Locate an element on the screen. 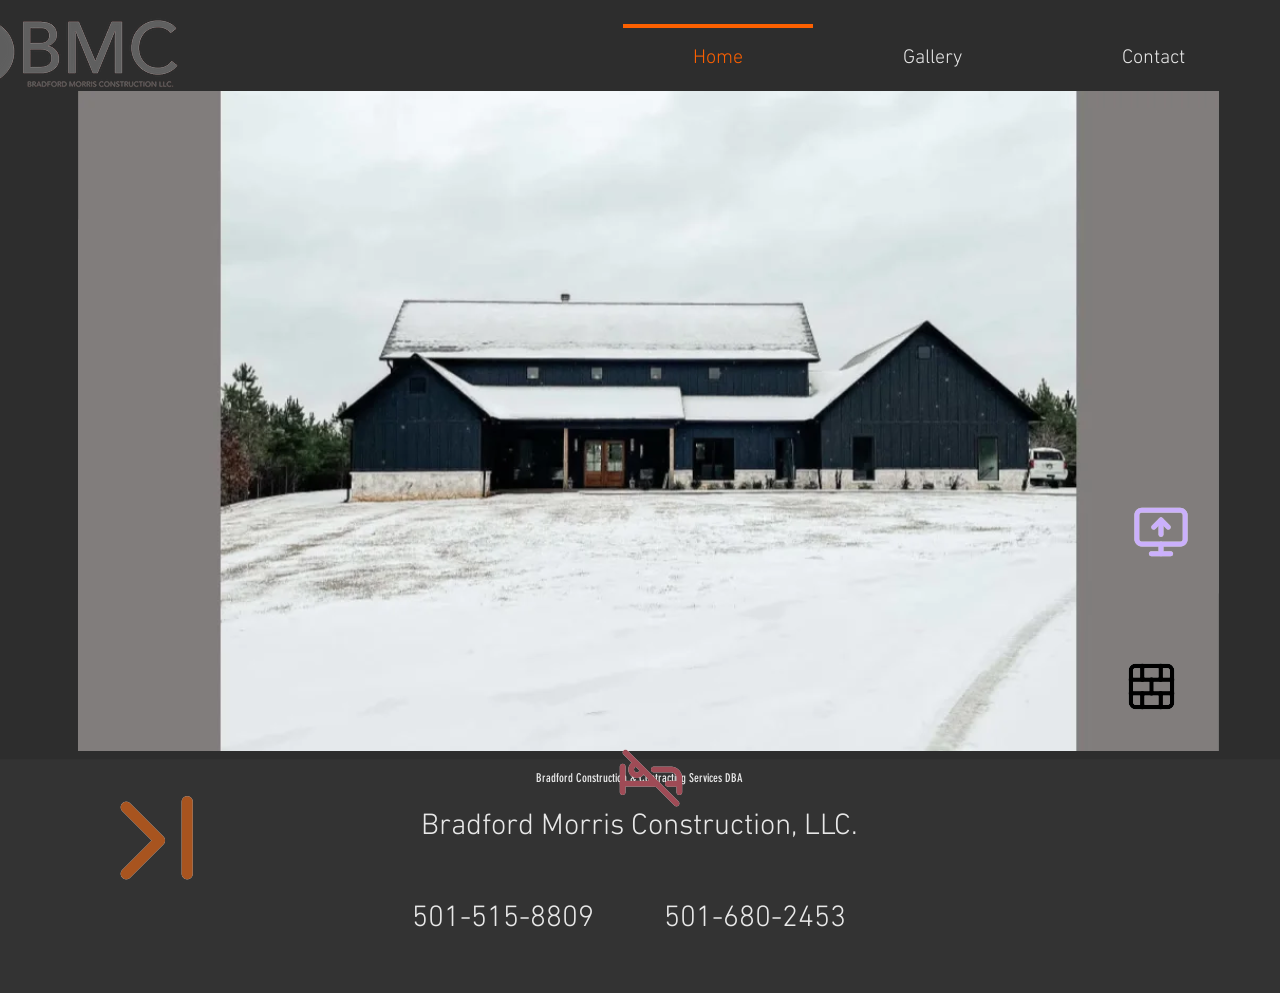 The height and width of the screenshot is (993, 1280). indicates a firewall or security barrier is located at coordinates (1151, 686).